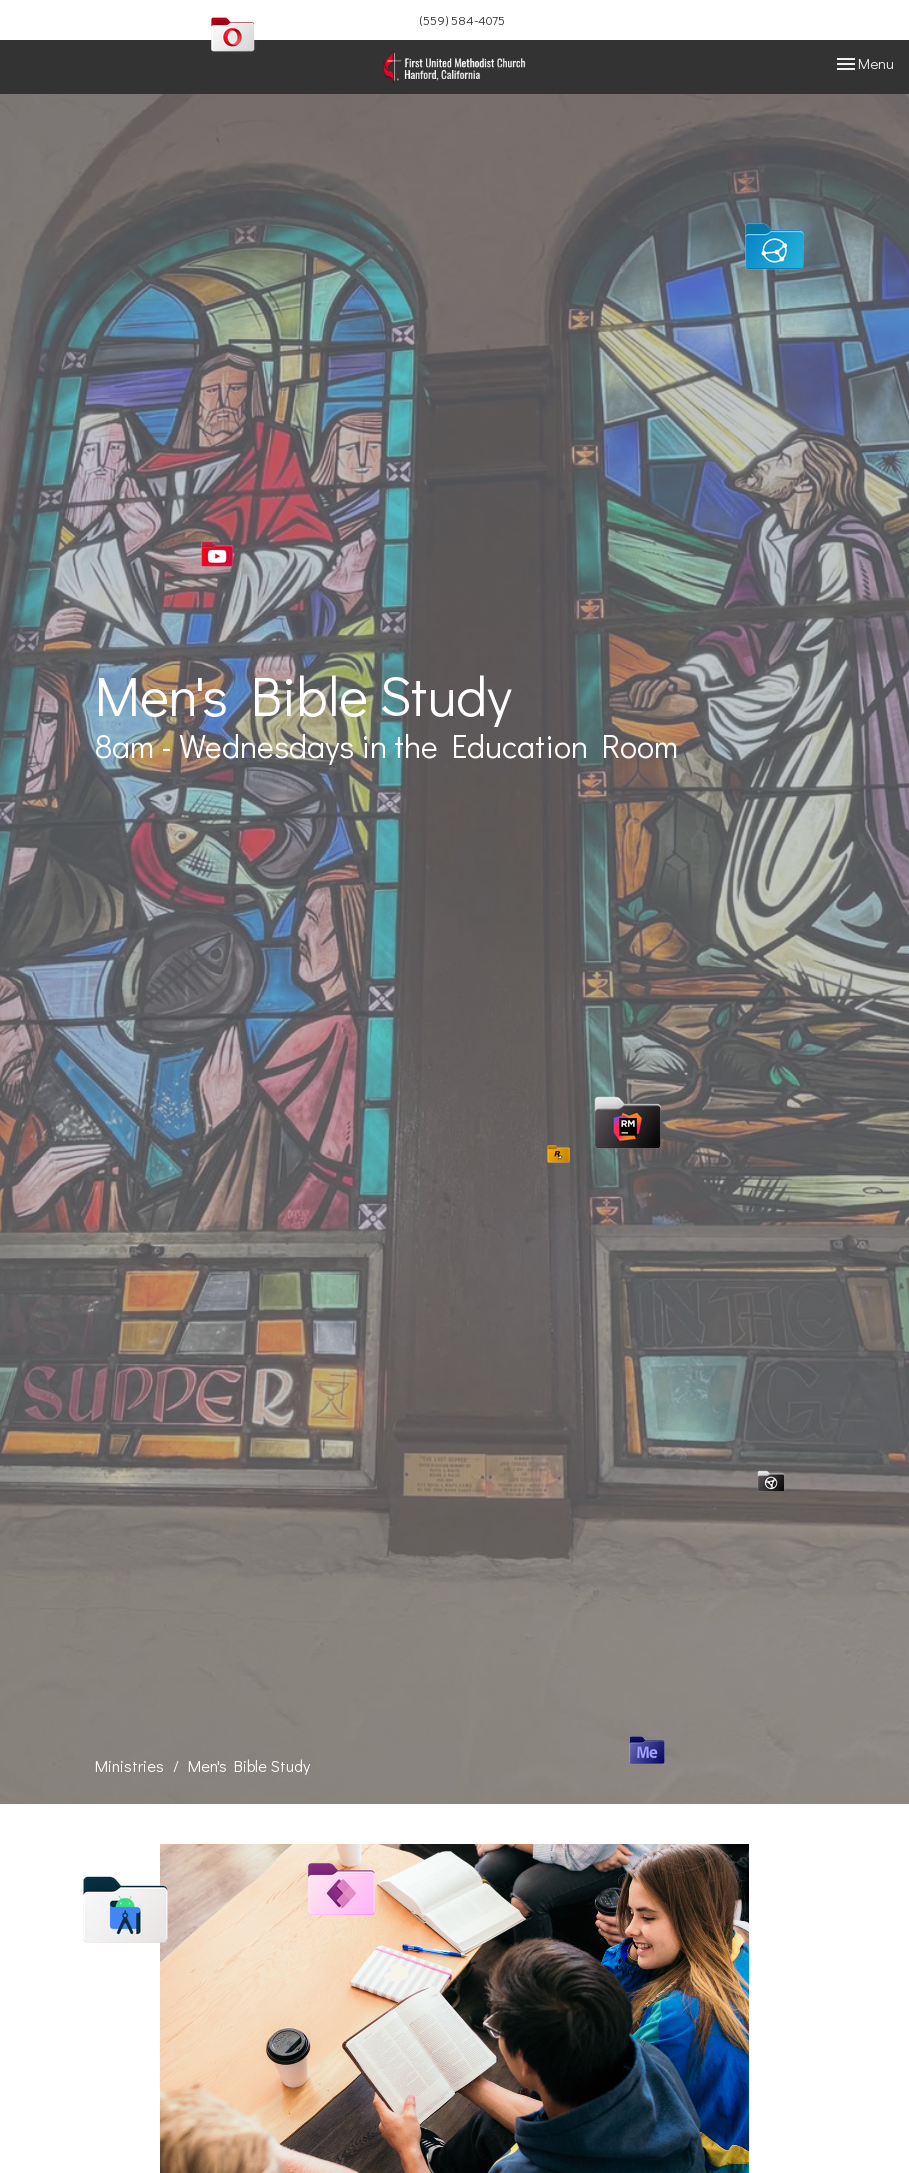 This screenshot has height=2173, width=909. I want to click on open folder containing Opera browser files, so click(232, 35).